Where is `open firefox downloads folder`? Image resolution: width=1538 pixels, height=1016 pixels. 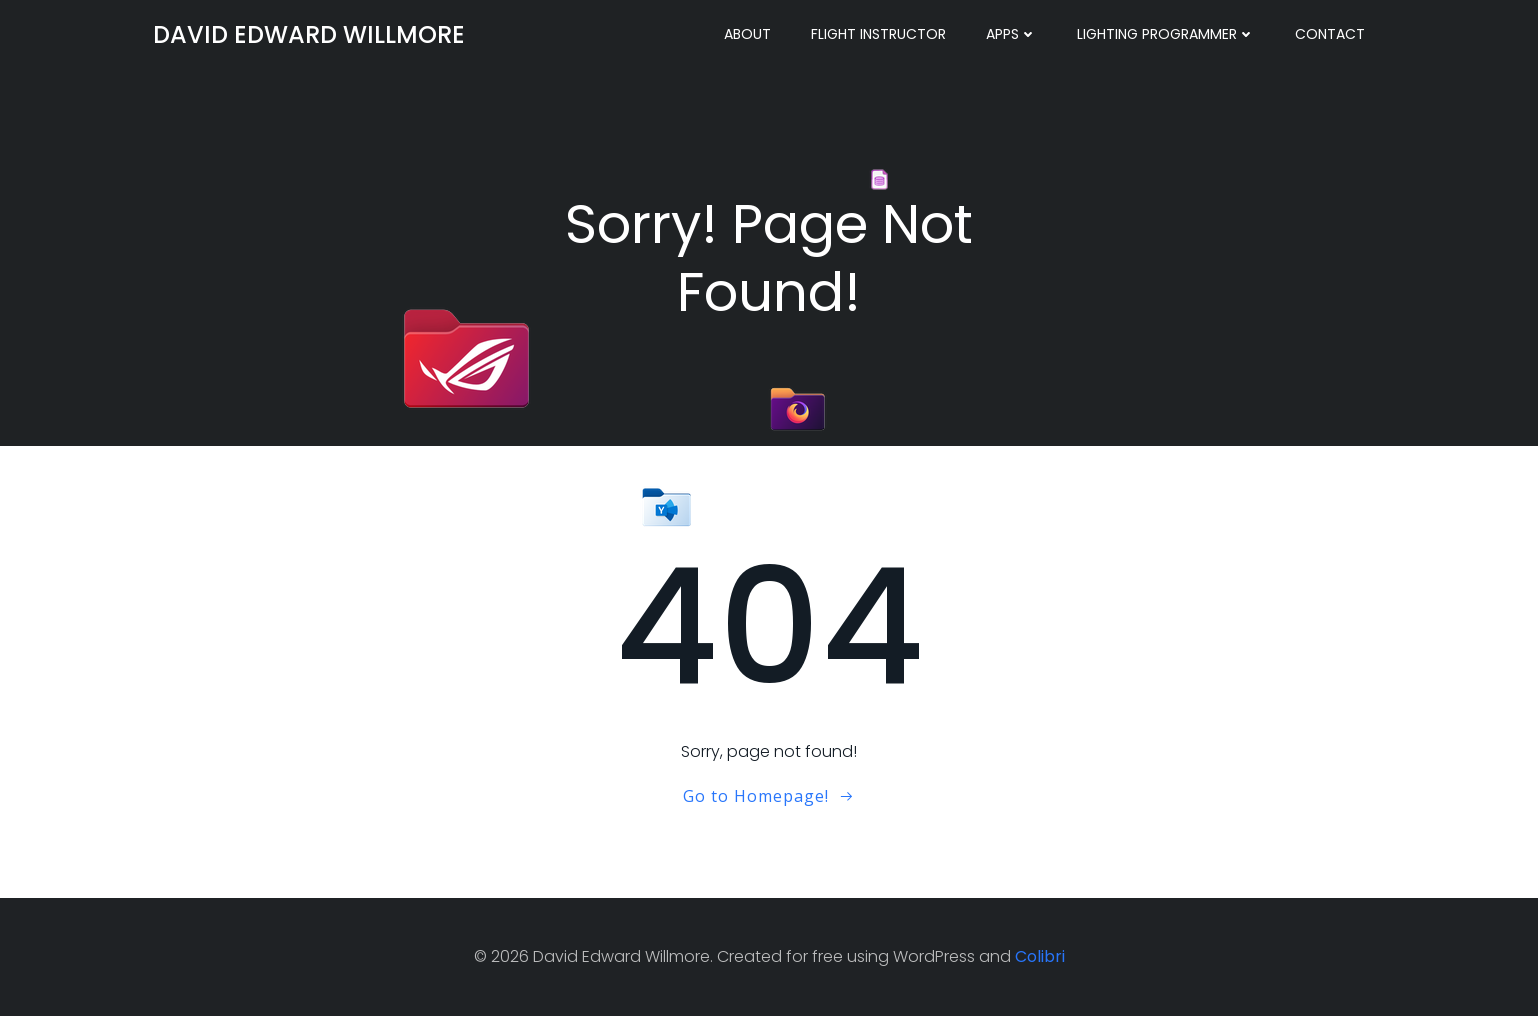 open firefox downloads folder is located at coordinates (797, 410).